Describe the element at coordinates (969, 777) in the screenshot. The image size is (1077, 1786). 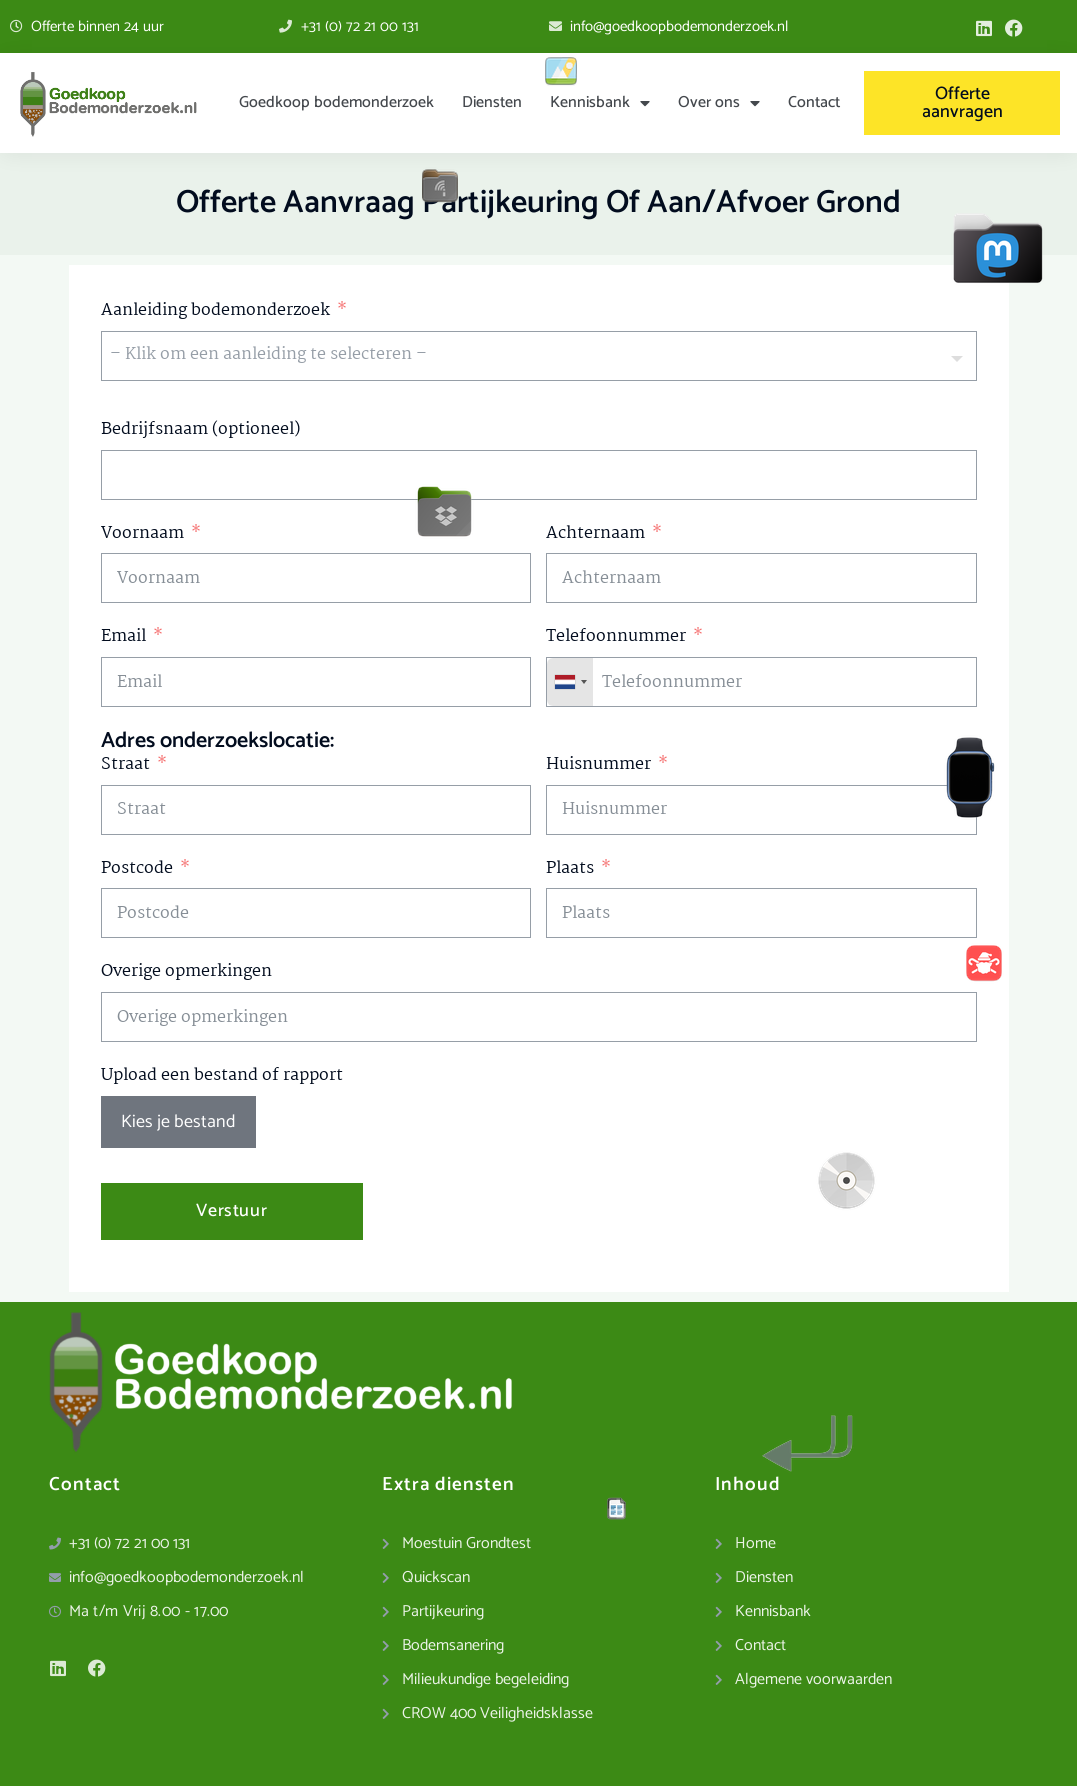
I see `apple watch series 8 device icon` at that location.